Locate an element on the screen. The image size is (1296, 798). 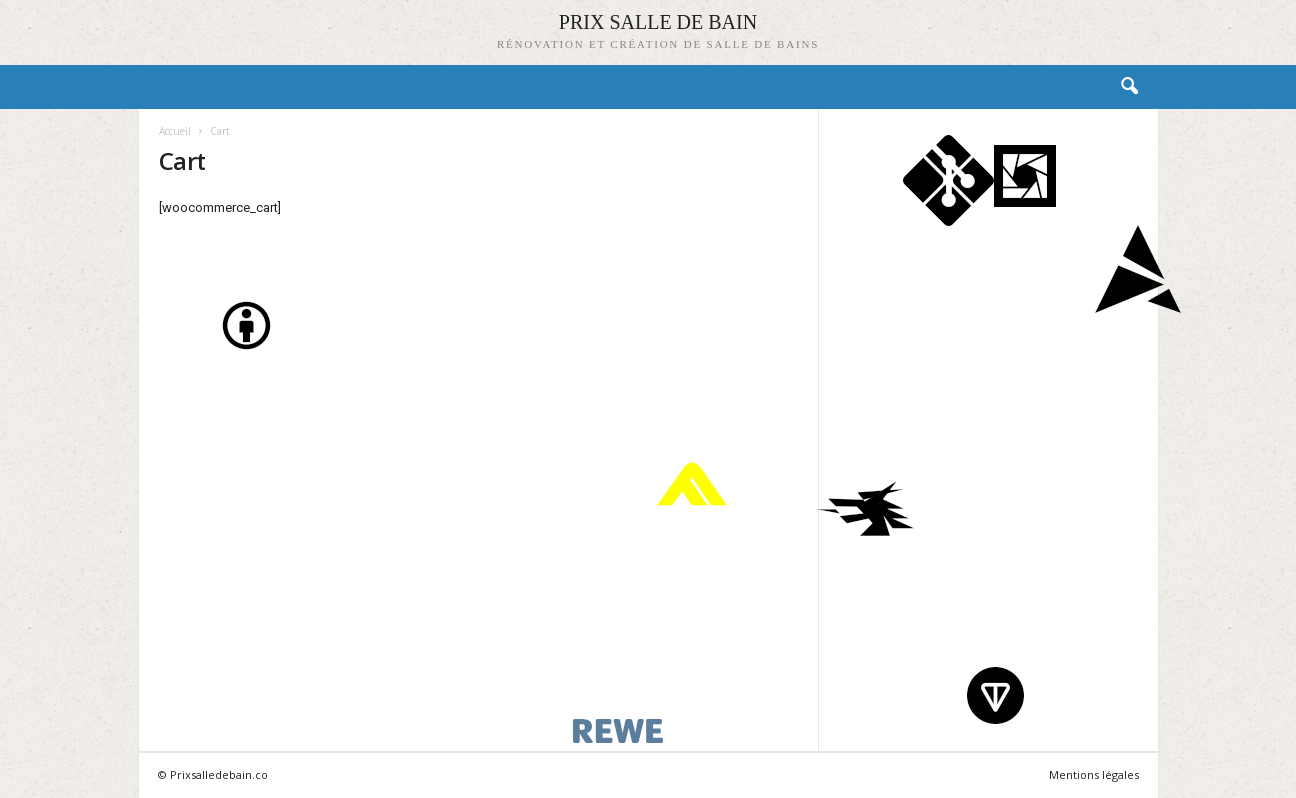
open google lens for visual search is located at coordinates (1025, 176).